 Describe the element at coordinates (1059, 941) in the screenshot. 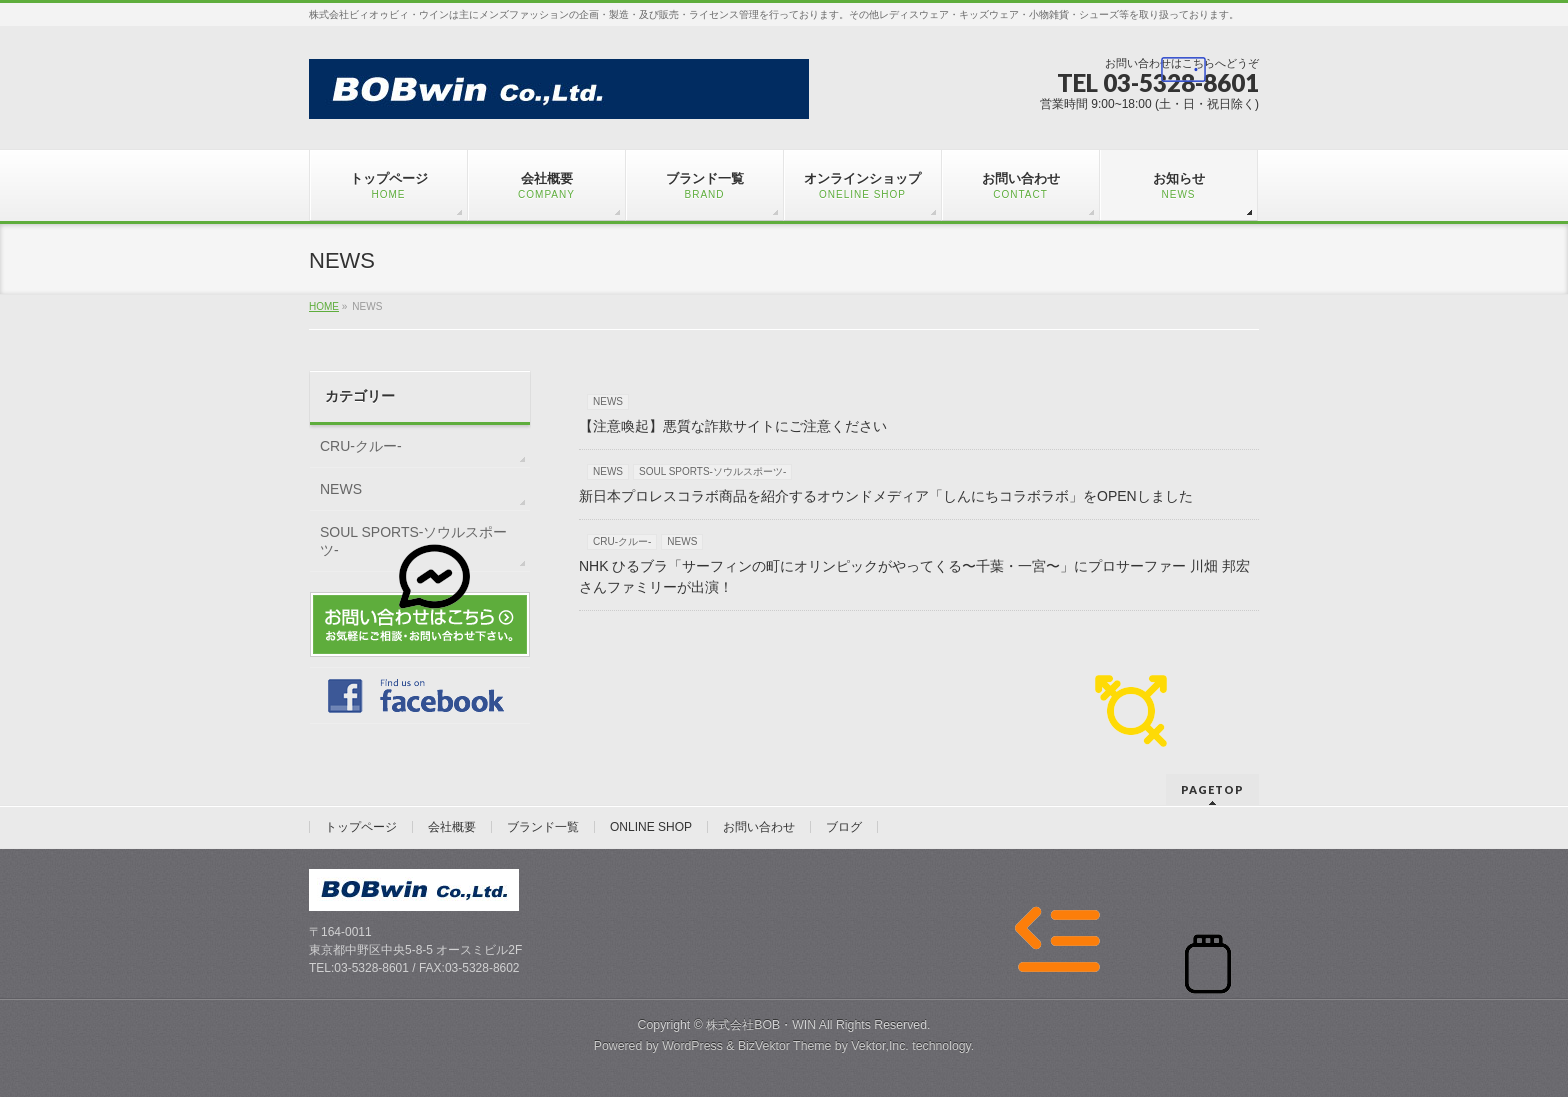

I see `decrease text indentation` at that location.